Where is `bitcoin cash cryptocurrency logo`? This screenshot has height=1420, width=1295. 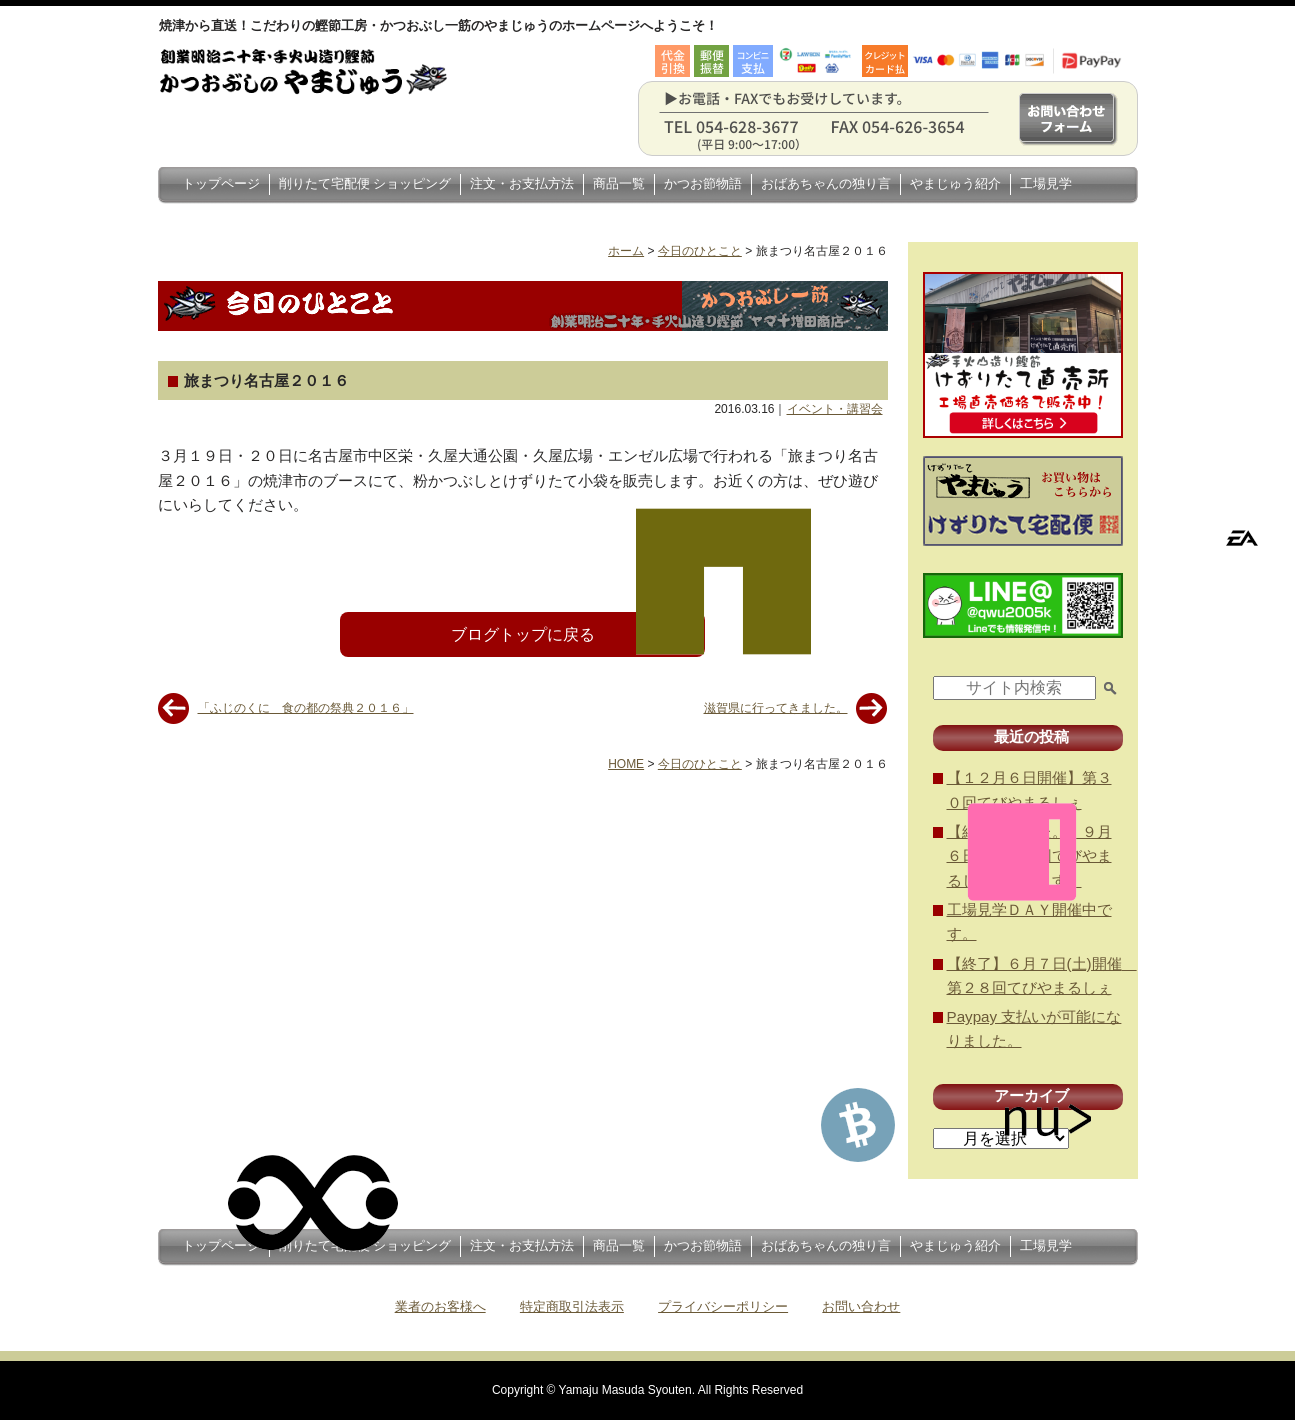
bitcoin cash cryptocurrency logo is located at coordinates (858, 1125).